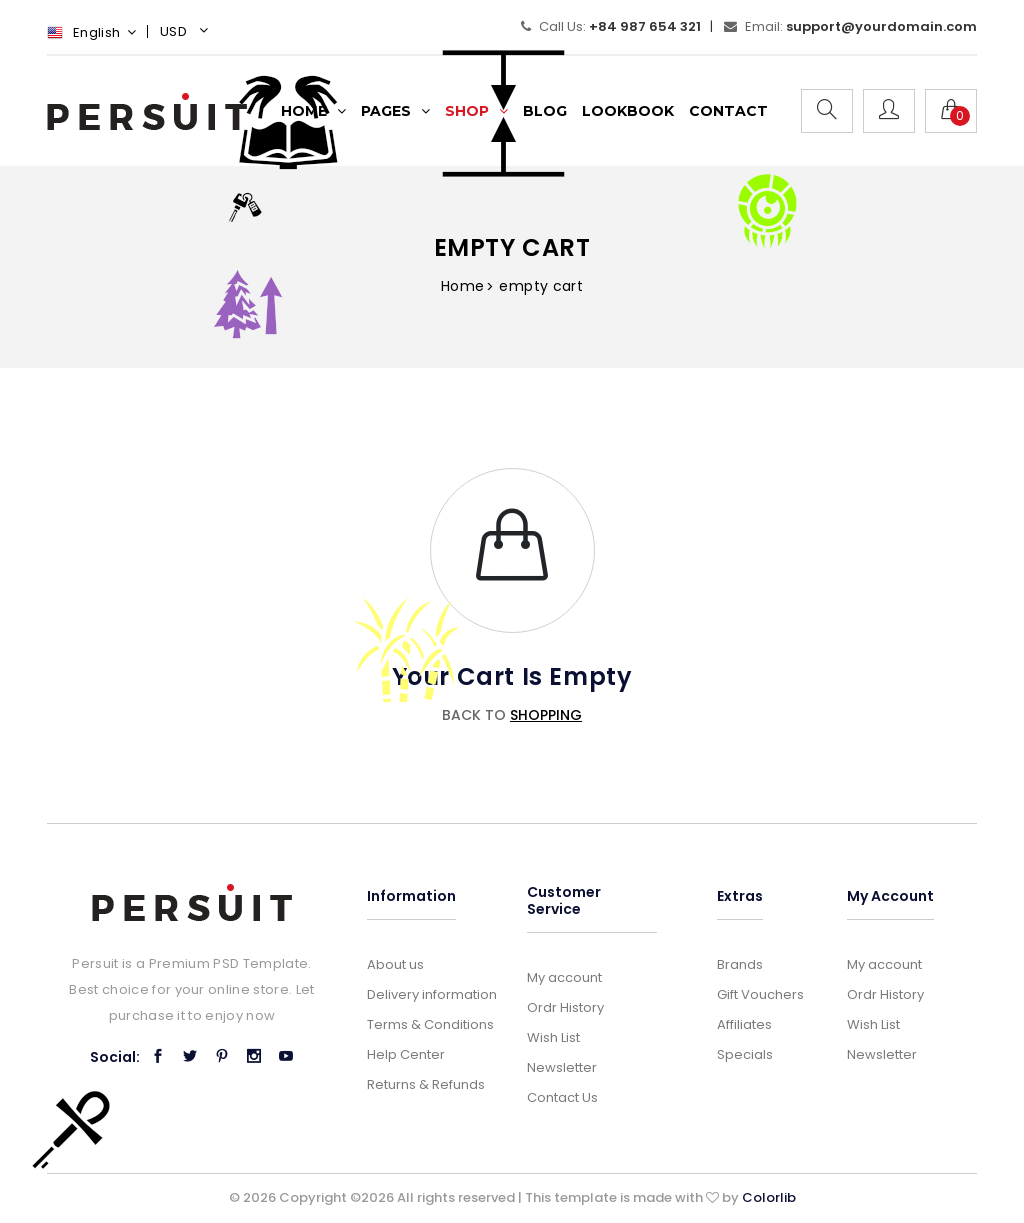  What do you see at coordinates (503, 113) in the screenshot?
I see `join a game or session` at bounding box center [503, 113].